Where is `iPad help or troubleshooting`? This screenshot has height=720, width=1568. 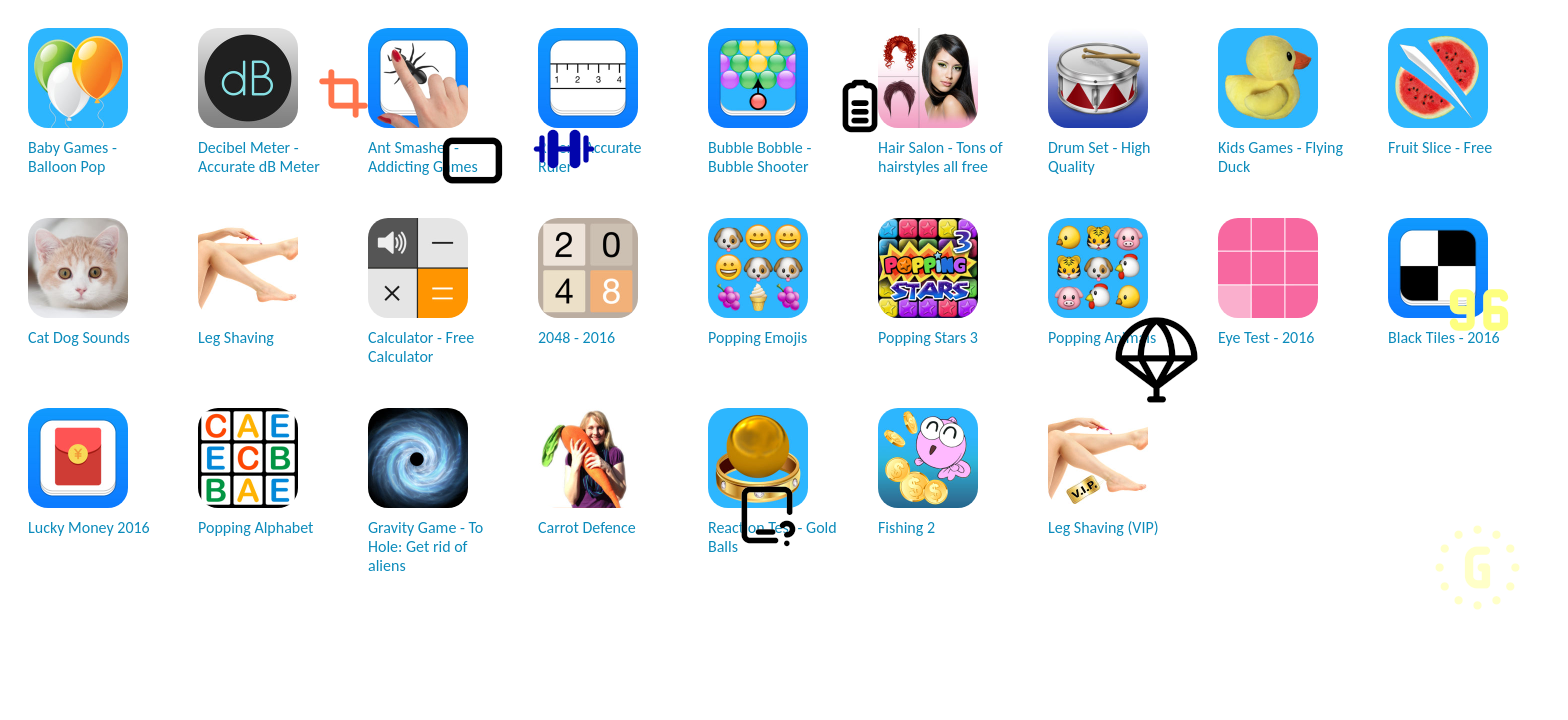 iPad help or troubleshooting is located at coordinates (767, 515).